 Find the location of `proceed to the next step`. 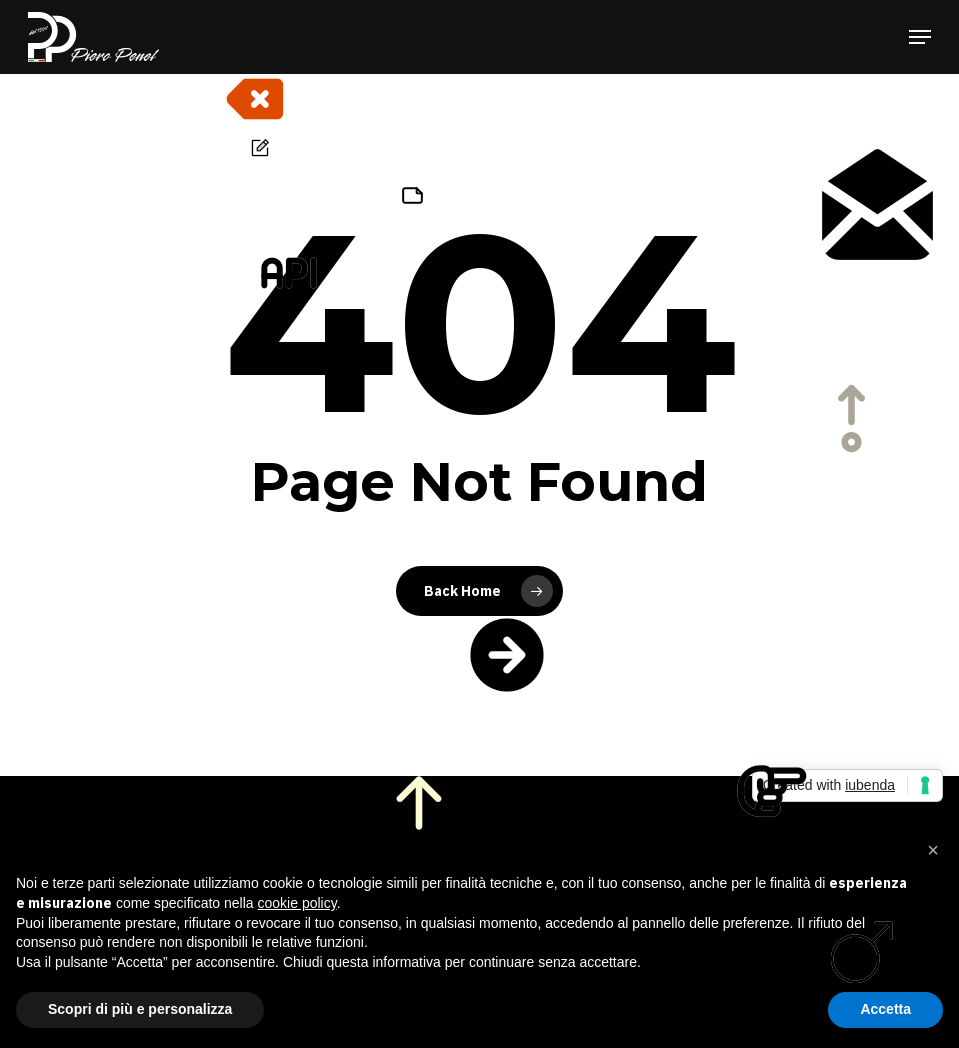

proceed to the next step is located at coordinates (507, 655).